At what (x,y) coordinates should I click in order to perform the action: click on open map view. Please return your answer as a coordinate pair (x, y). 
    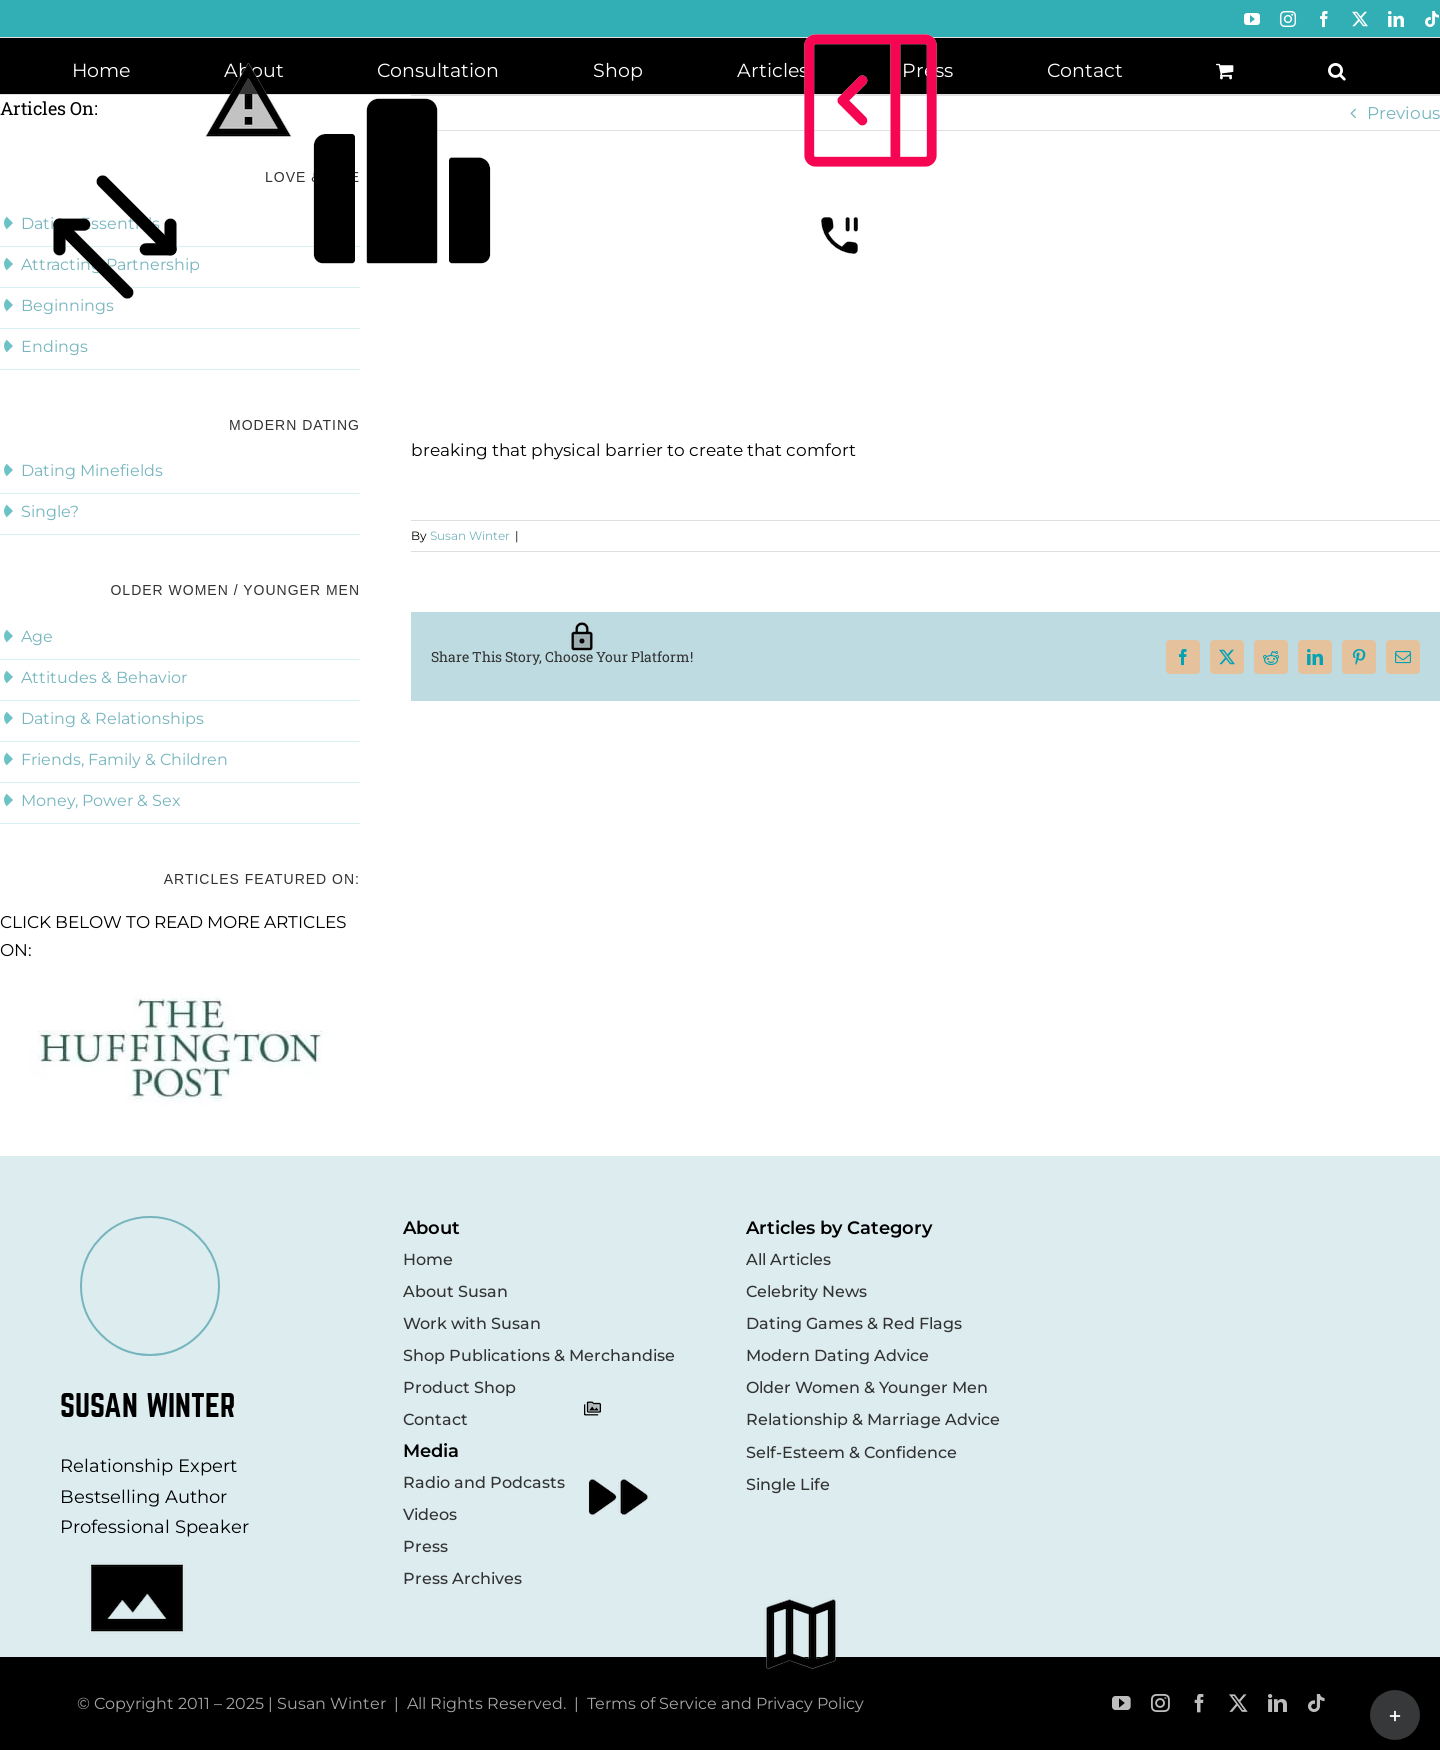
    Looking at the image, I should click on (801, 1634).